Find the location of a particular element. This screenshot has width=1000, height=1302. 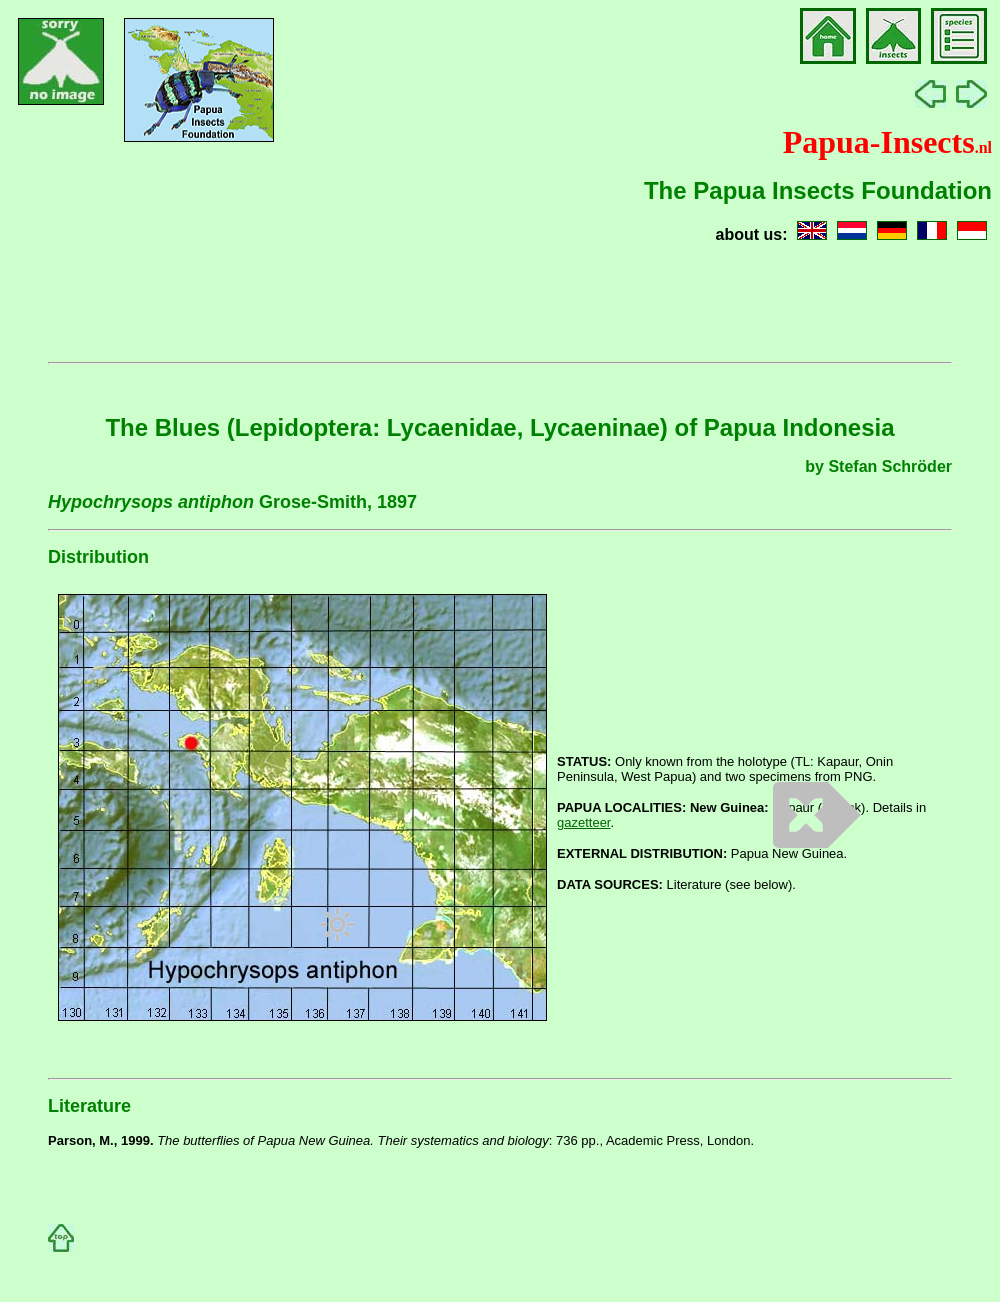

adjust display brightness settings is located at coordinates (337, 924).